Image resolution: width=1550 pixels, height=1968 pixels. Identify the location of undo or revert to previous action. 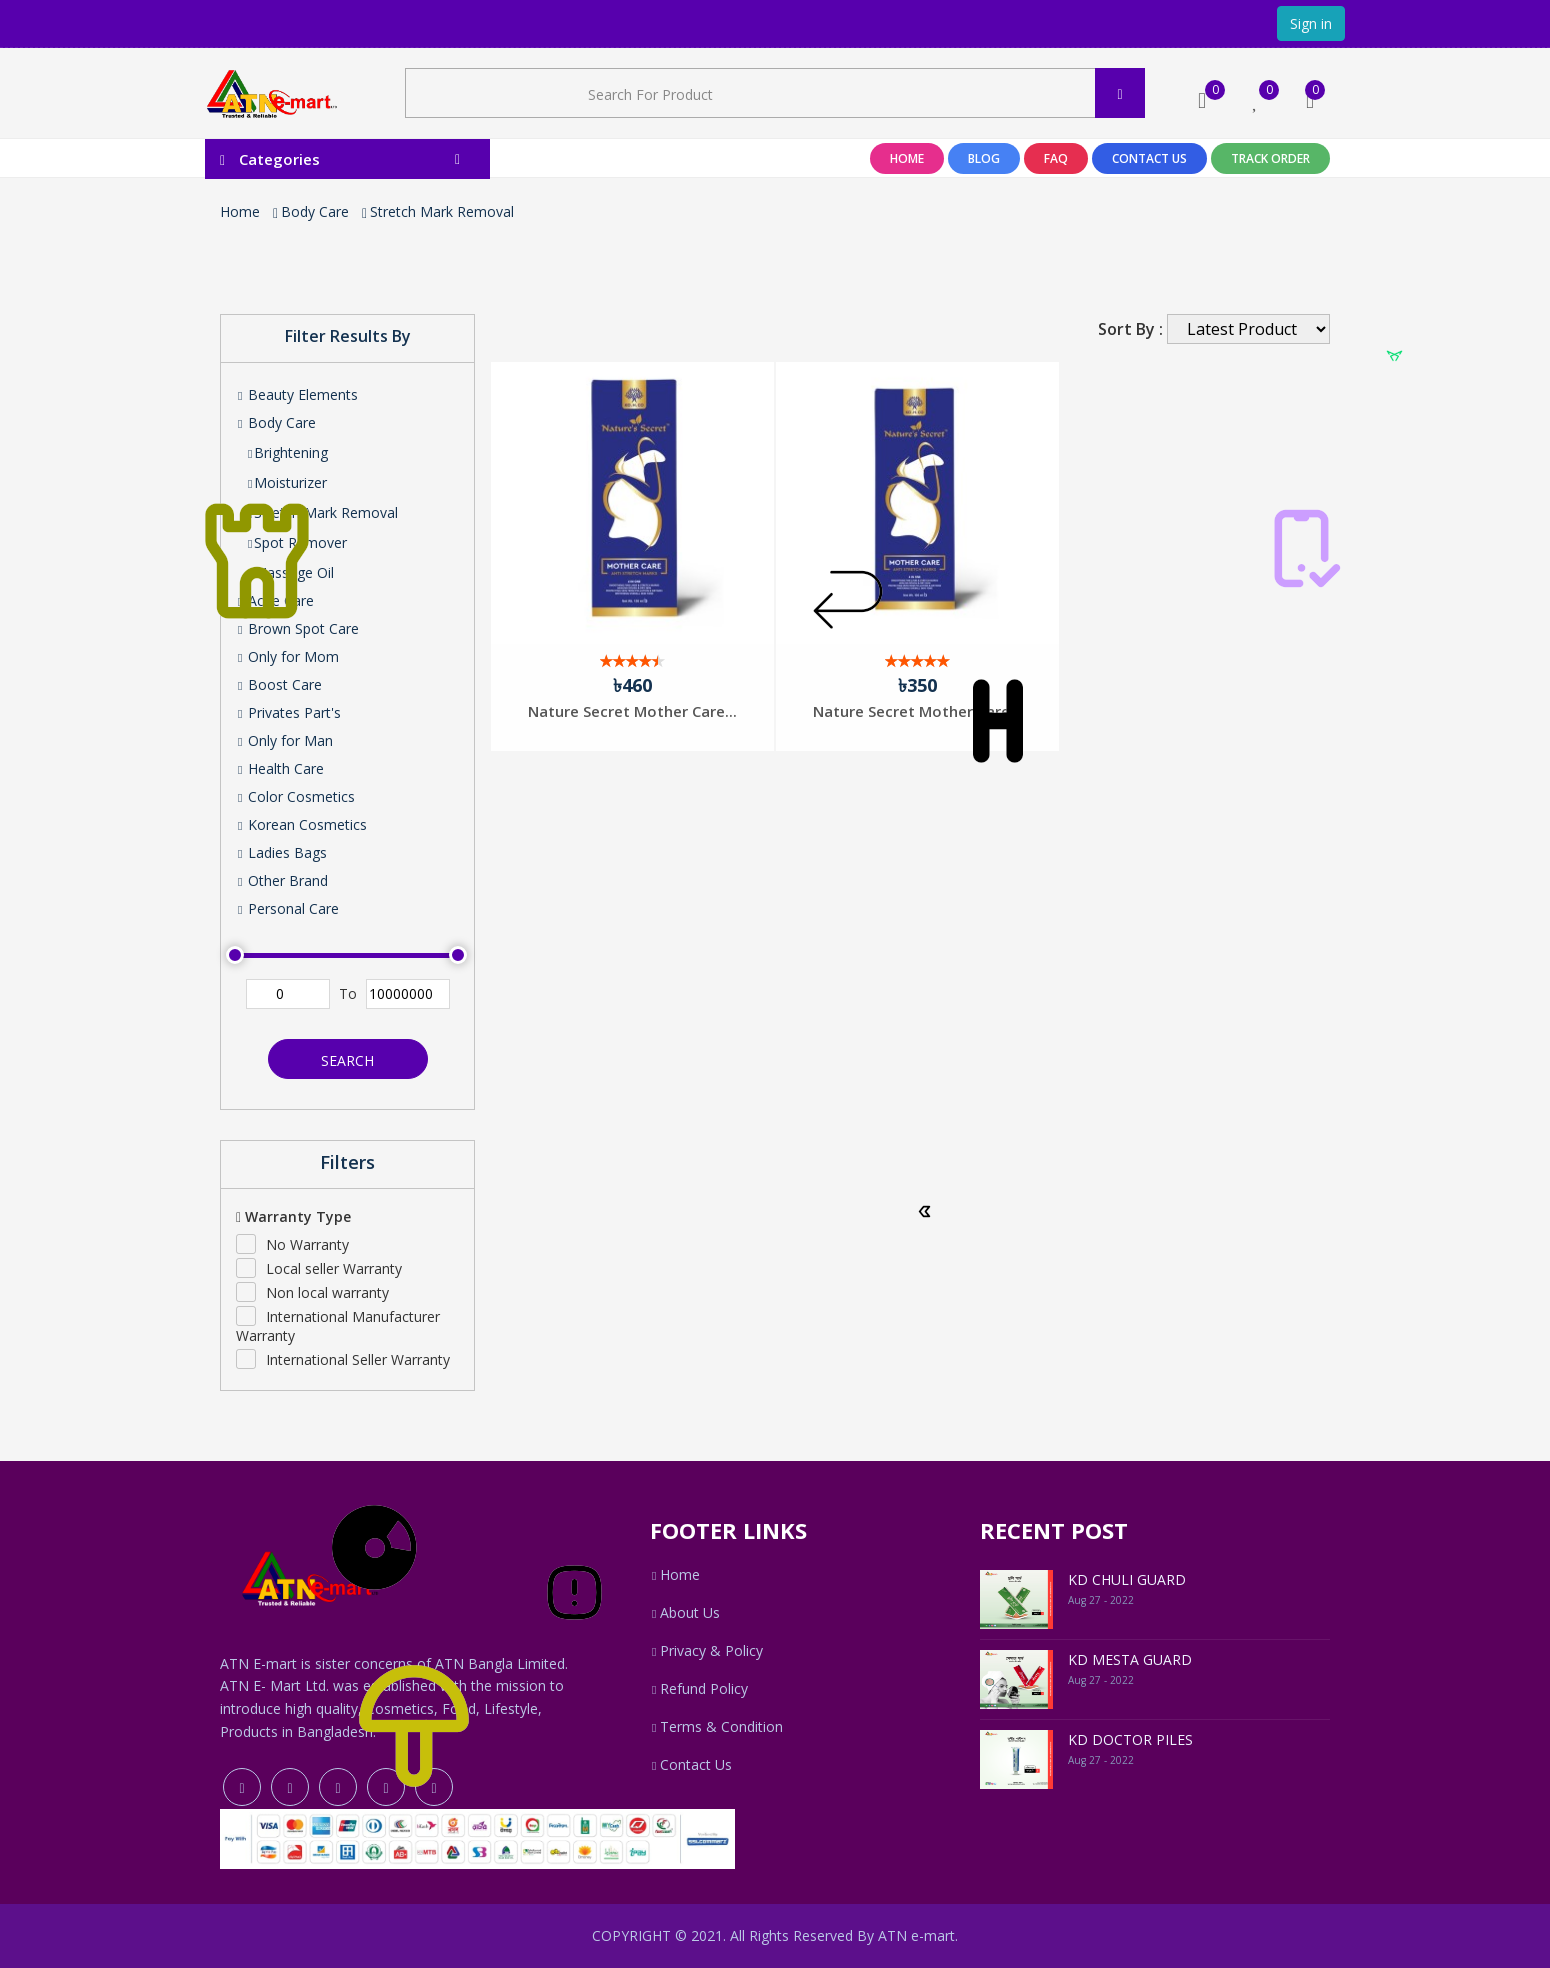
(848, 597).